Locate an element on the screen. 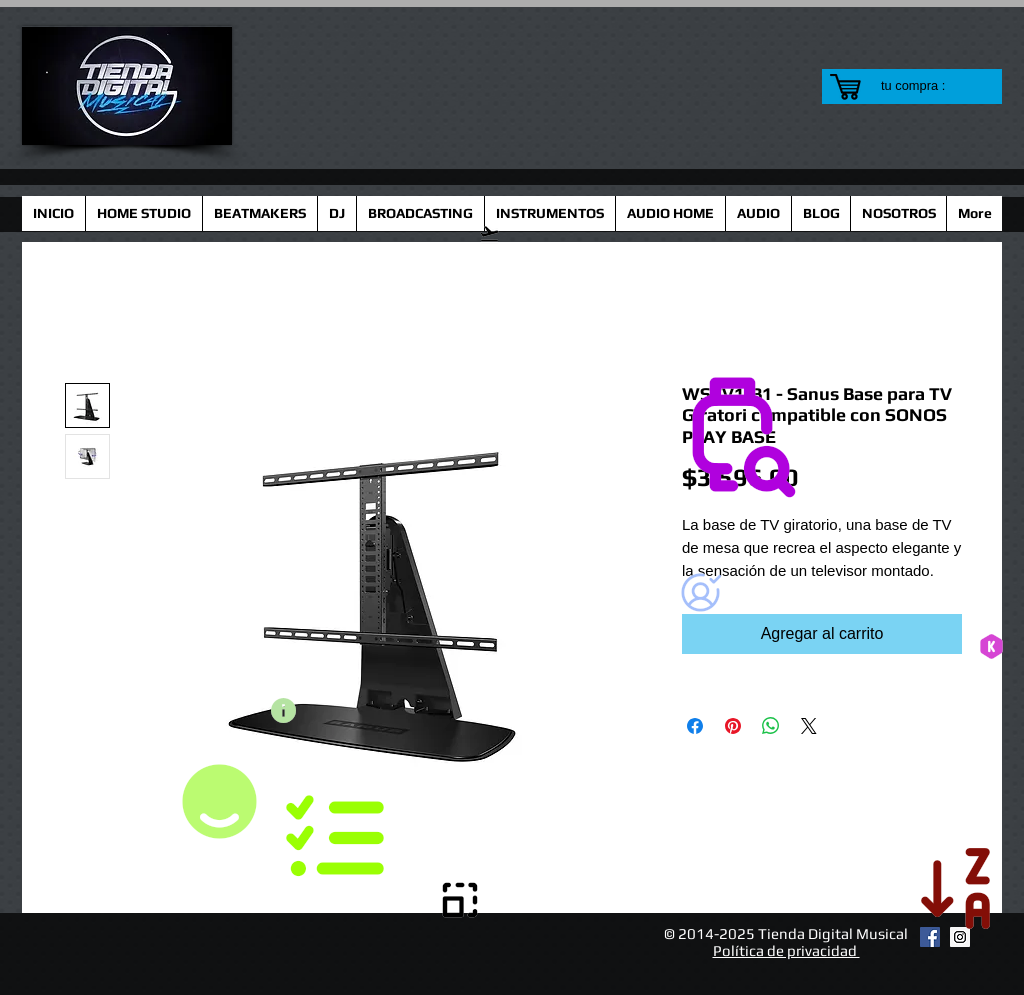 The height and width of the screenshot is (995, 1024). view more information or details is located at coordinates (283, 710).